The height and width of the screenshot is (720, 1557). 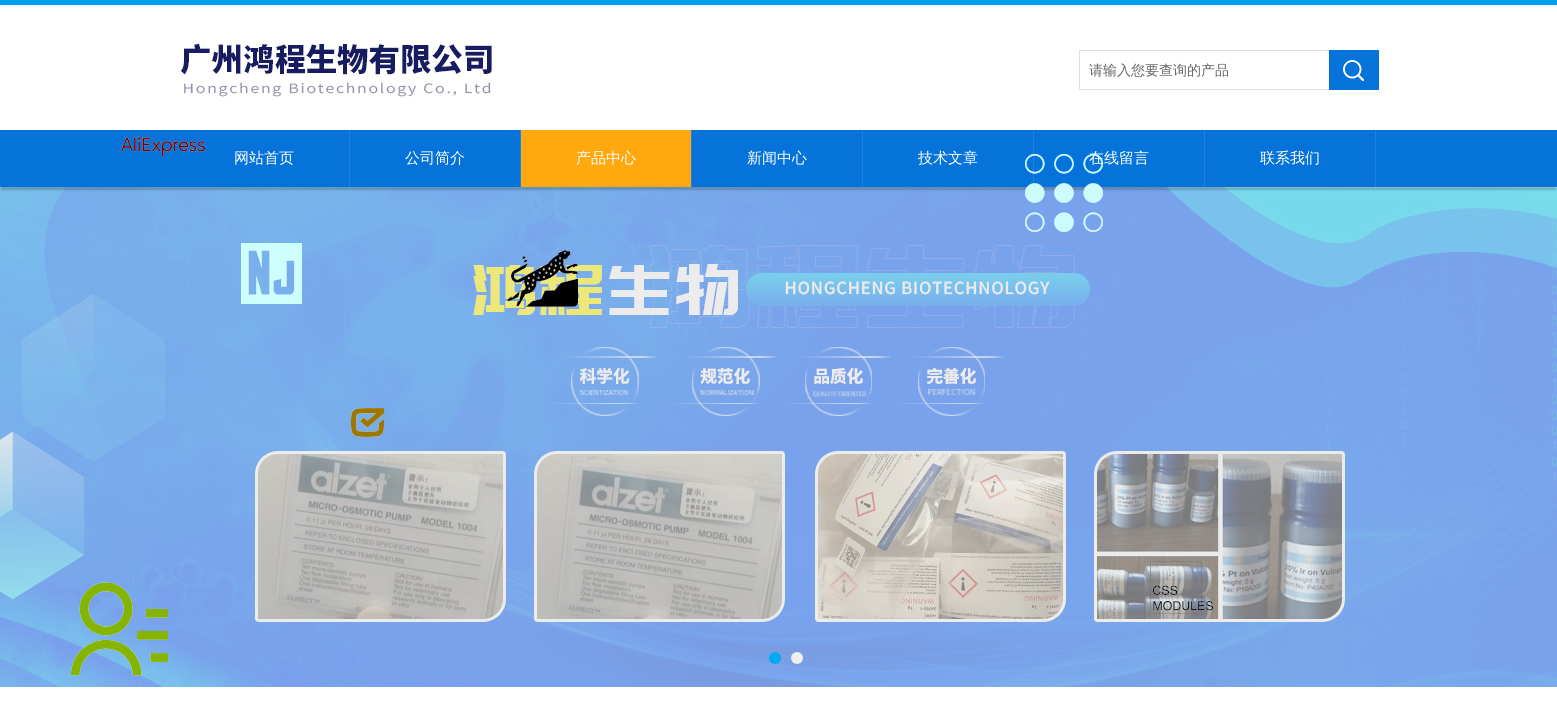 What do you see at coordinates (271, 273) in the screenshot?
I see `nunjucks templating engine logo` at bounding box center [271, 273].